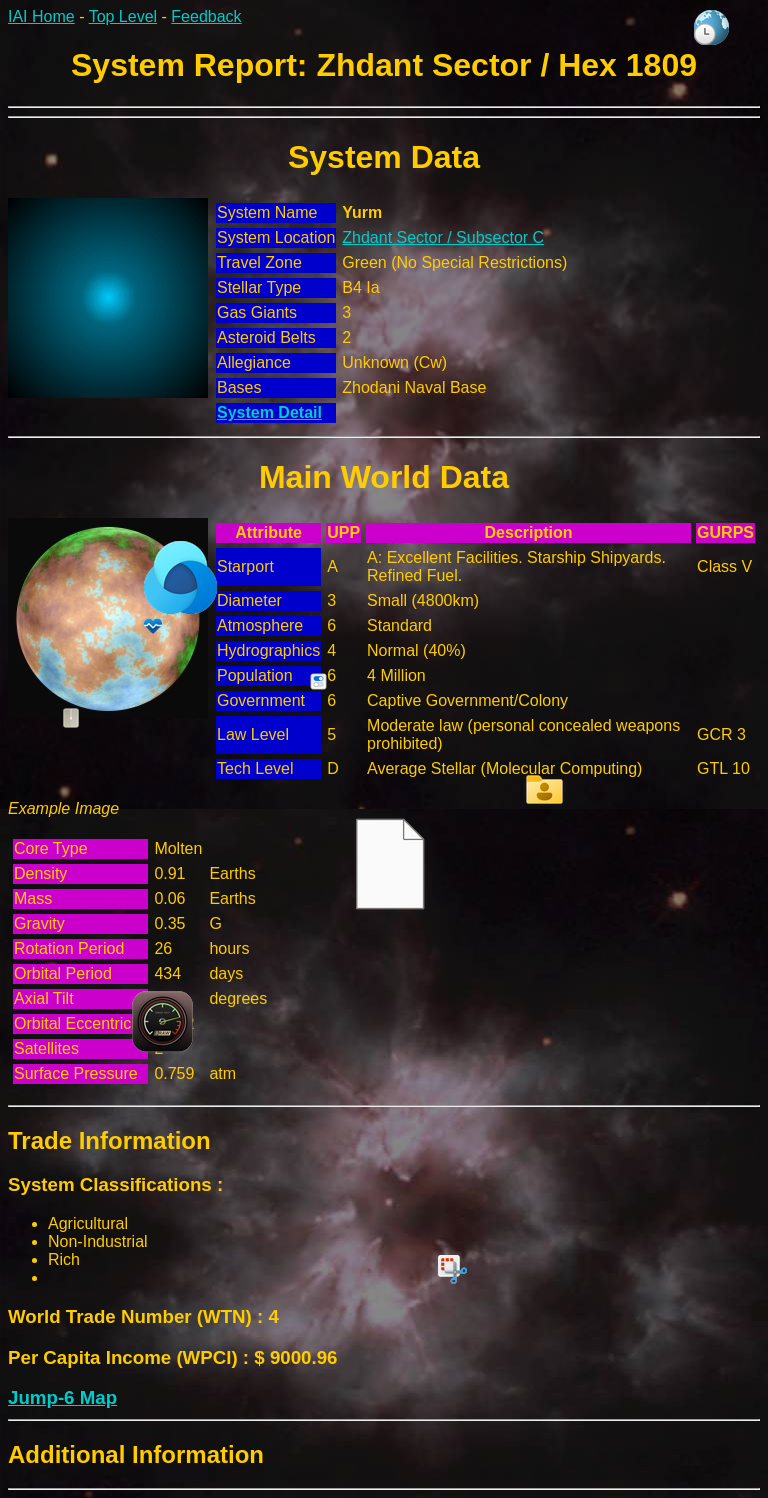 This screenshot has width=768, height=1498. I want to click on open snipping tool to capture a screenshot, so click(452, 1269).